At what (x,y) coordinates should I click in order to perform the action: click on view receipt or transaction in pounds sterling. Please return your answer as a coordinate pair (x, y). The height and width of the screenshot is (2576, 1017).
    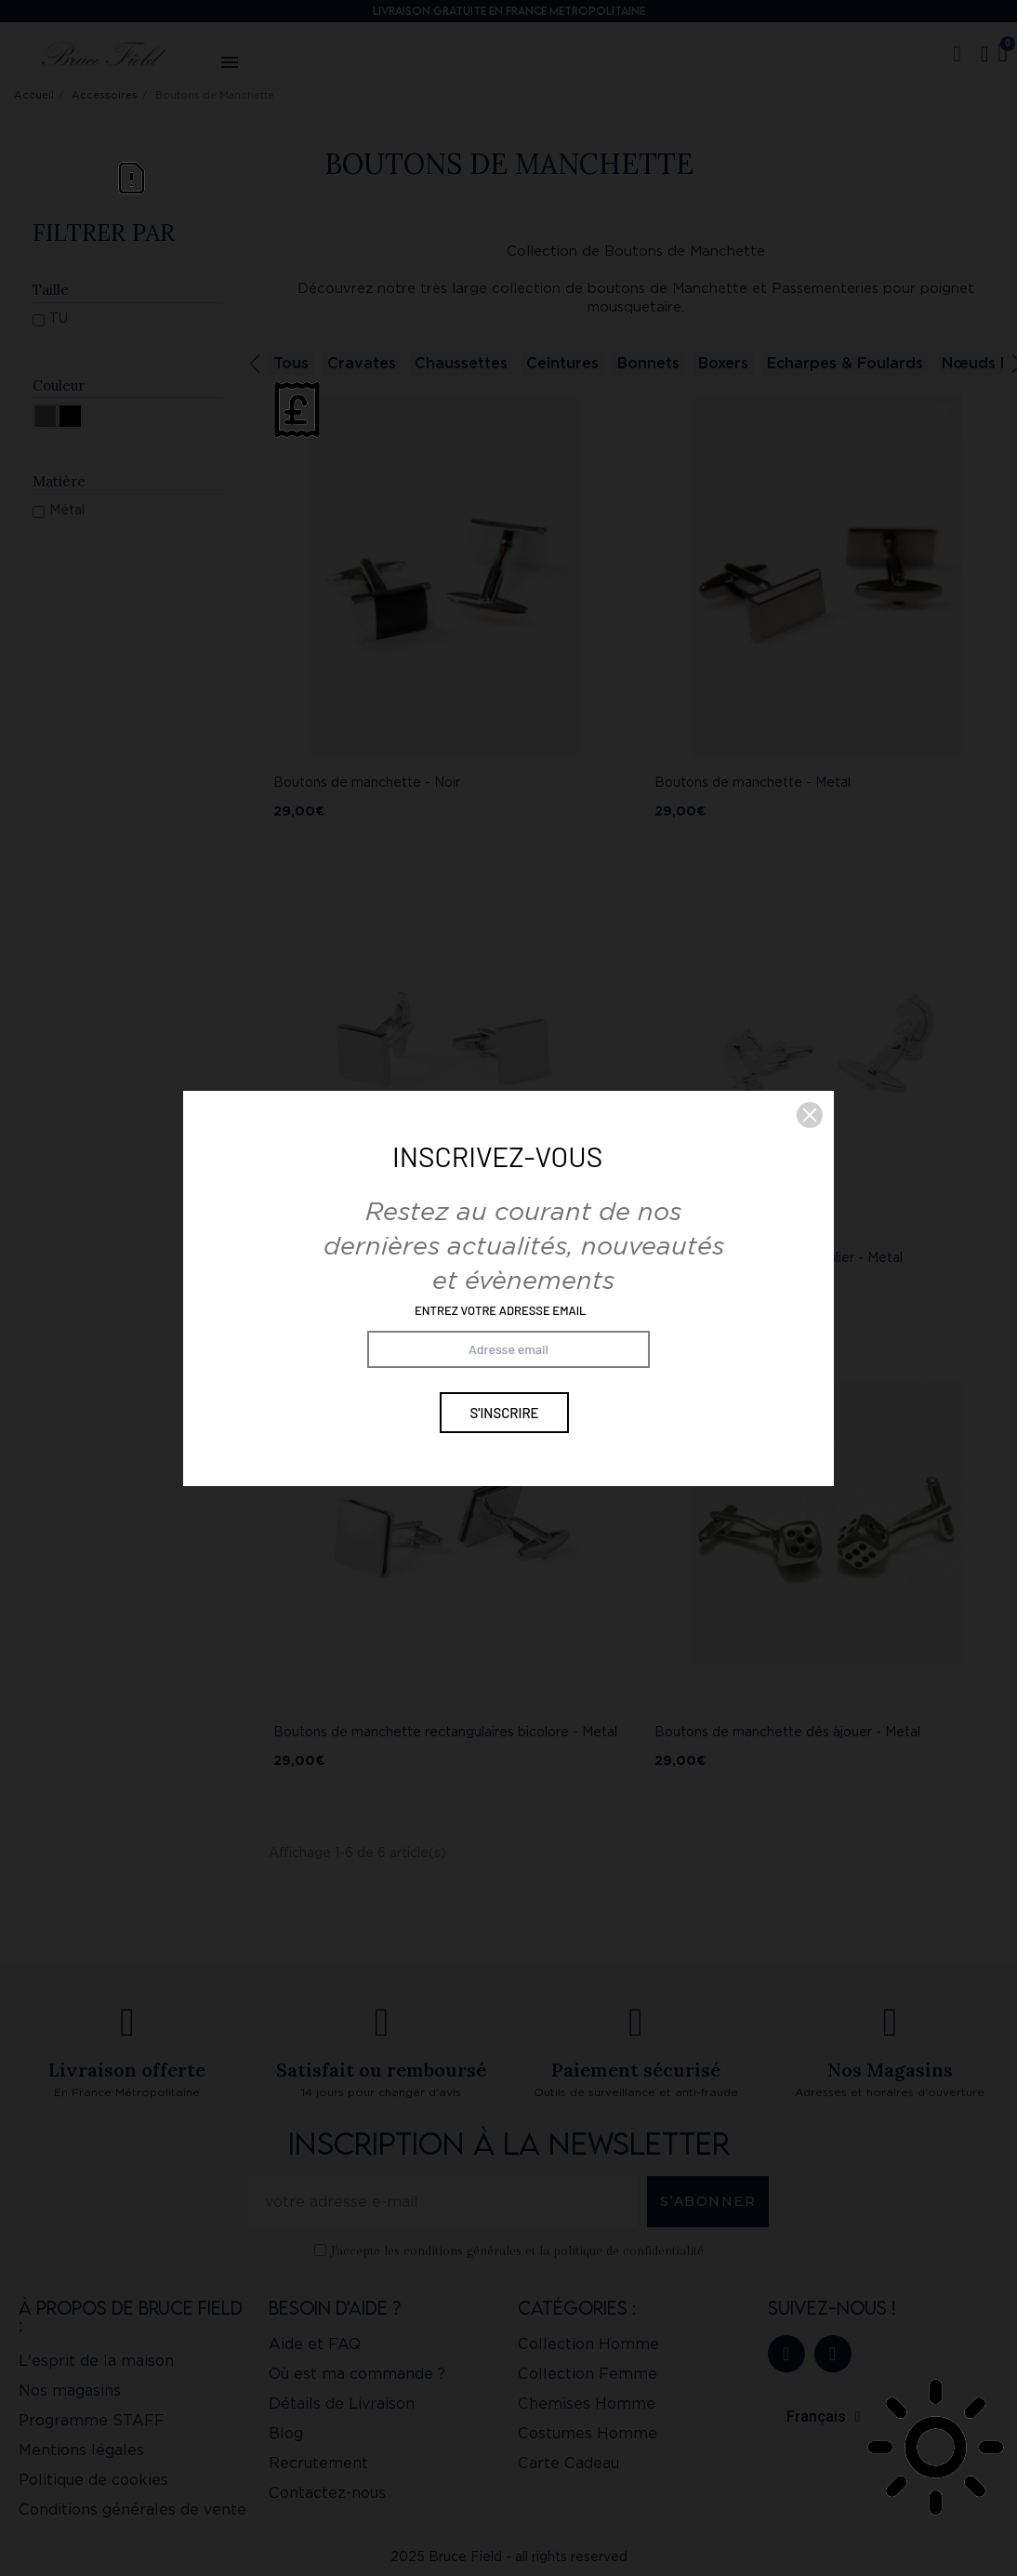
    Looking at the image, I should click on (297, 409).